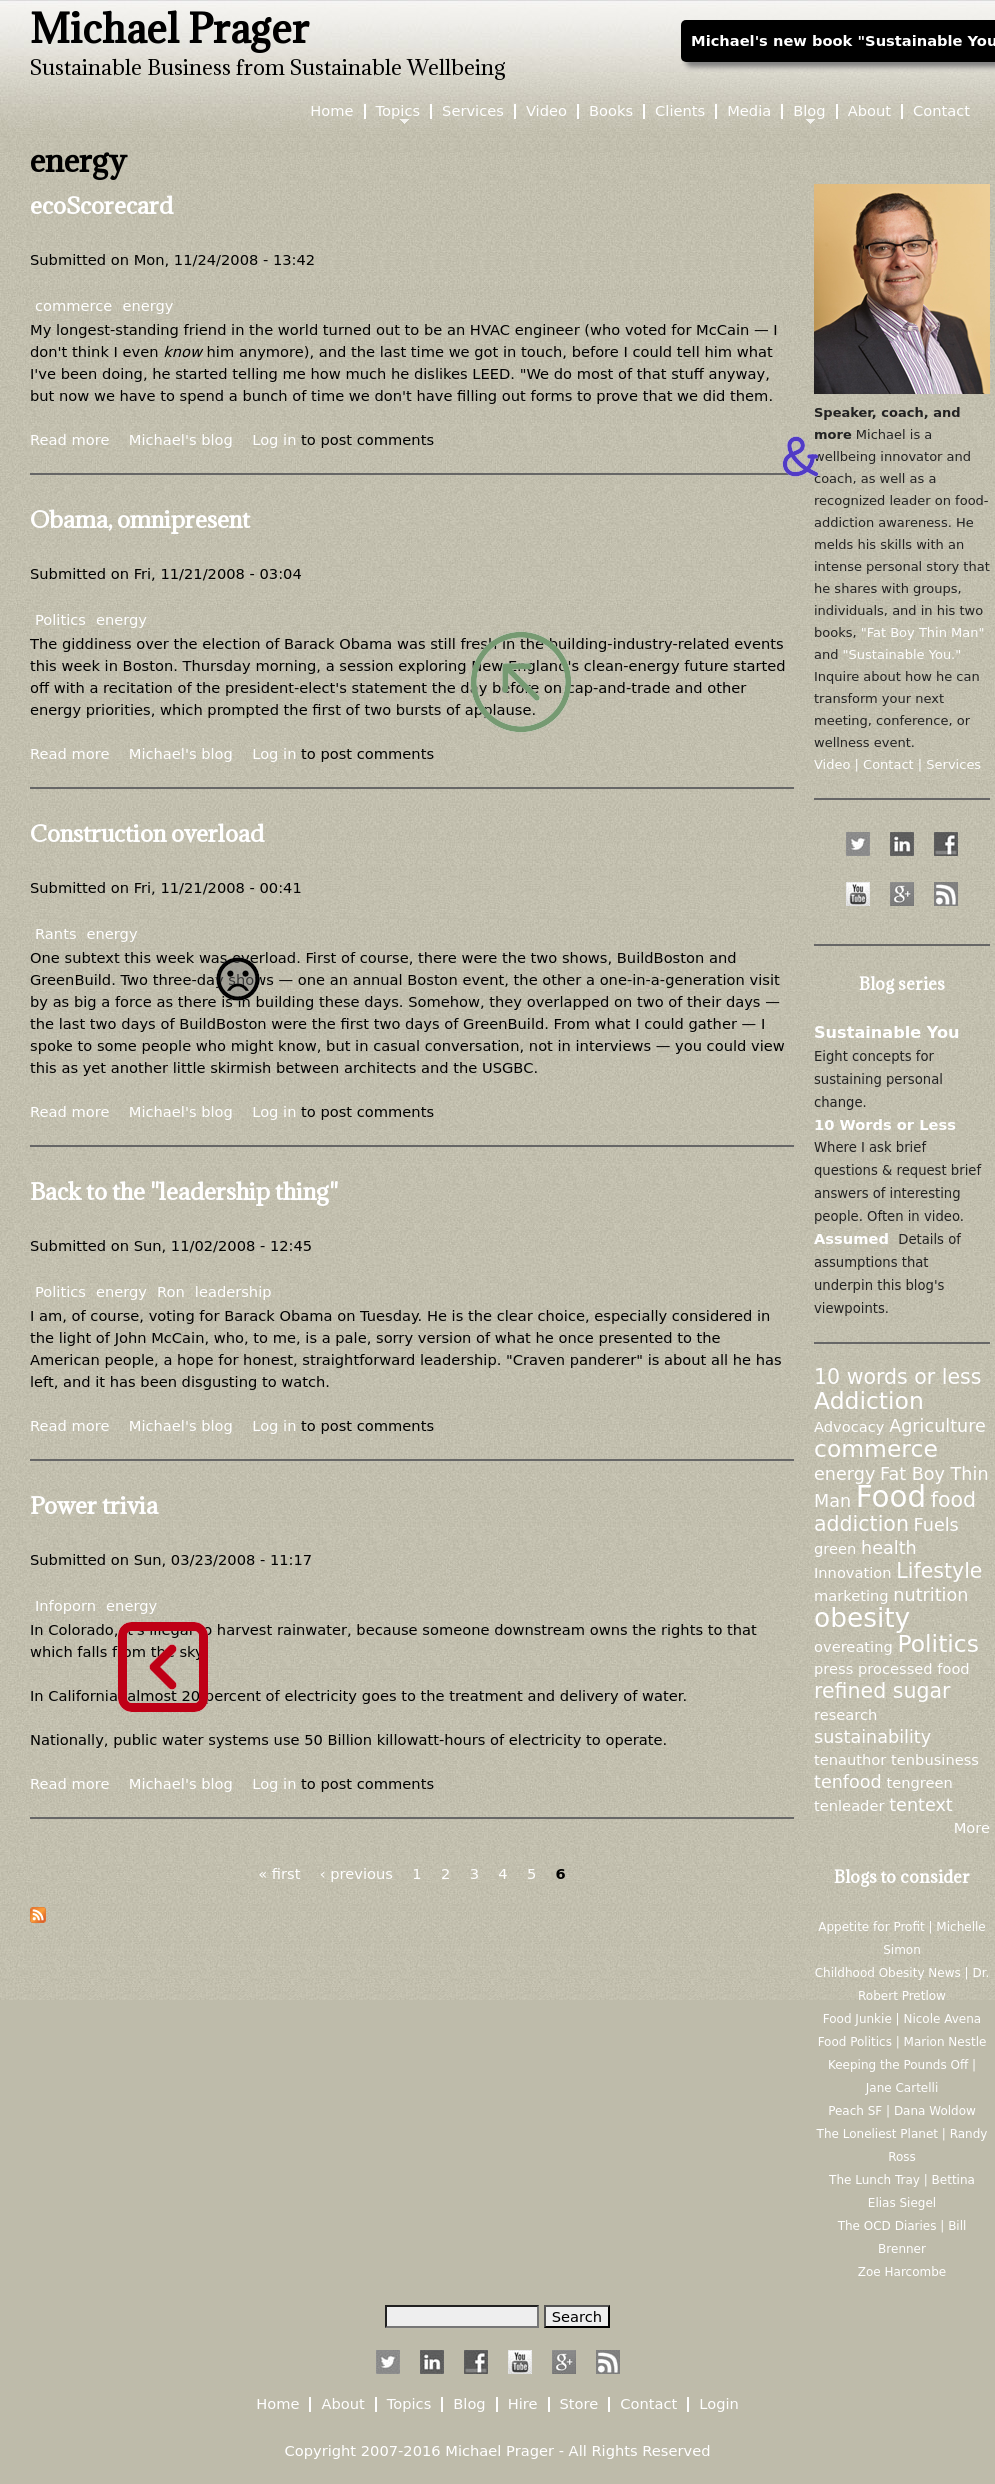  Describe the element at coordinates (800, 456) in the screenshot. I see `insert an ampersand symbol or special character` at that location.